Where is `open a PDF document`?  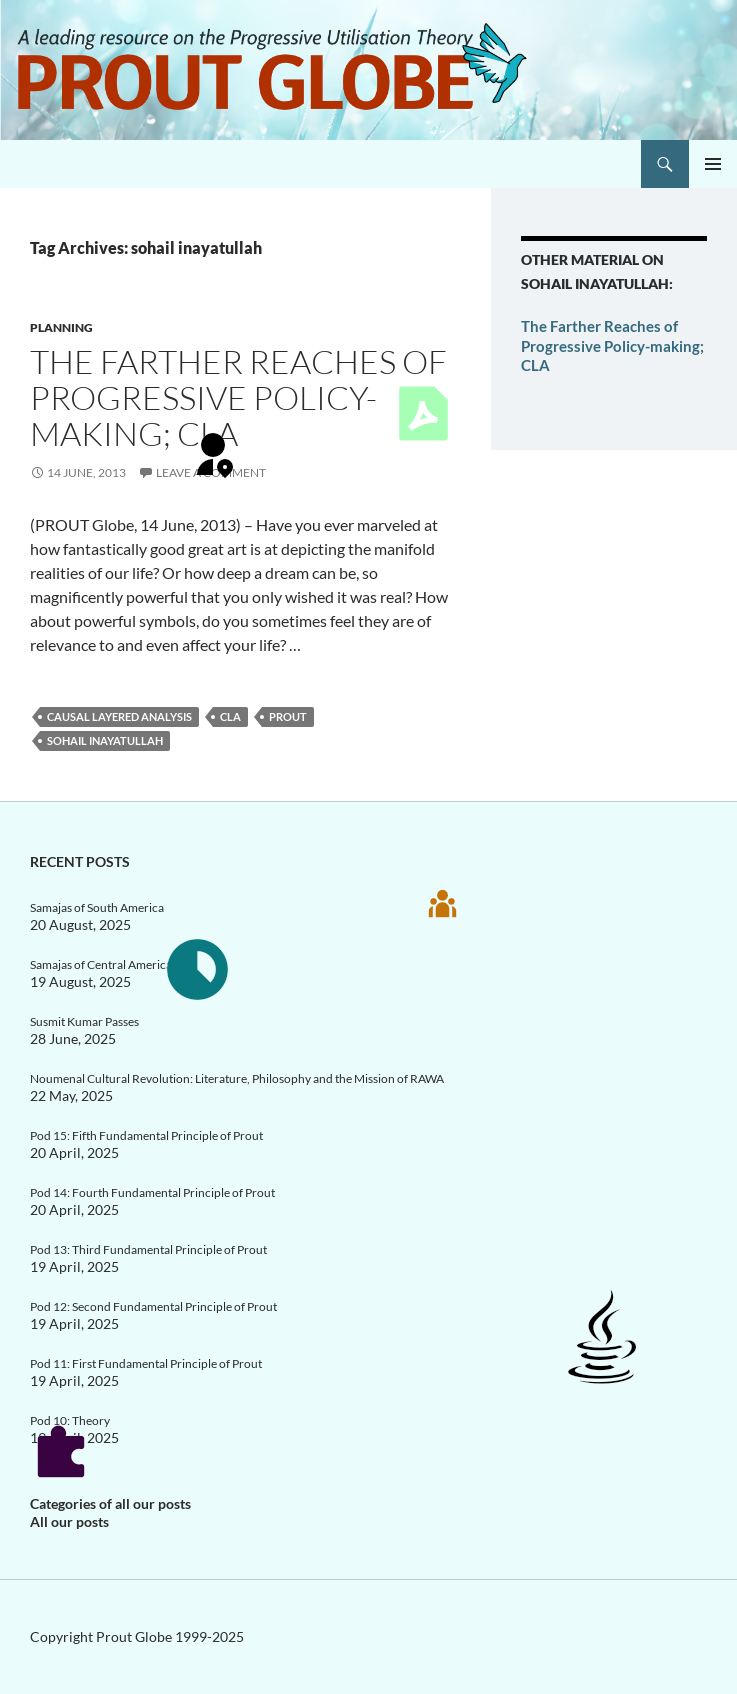
open a PDF document is located at coordinates (423, 413).